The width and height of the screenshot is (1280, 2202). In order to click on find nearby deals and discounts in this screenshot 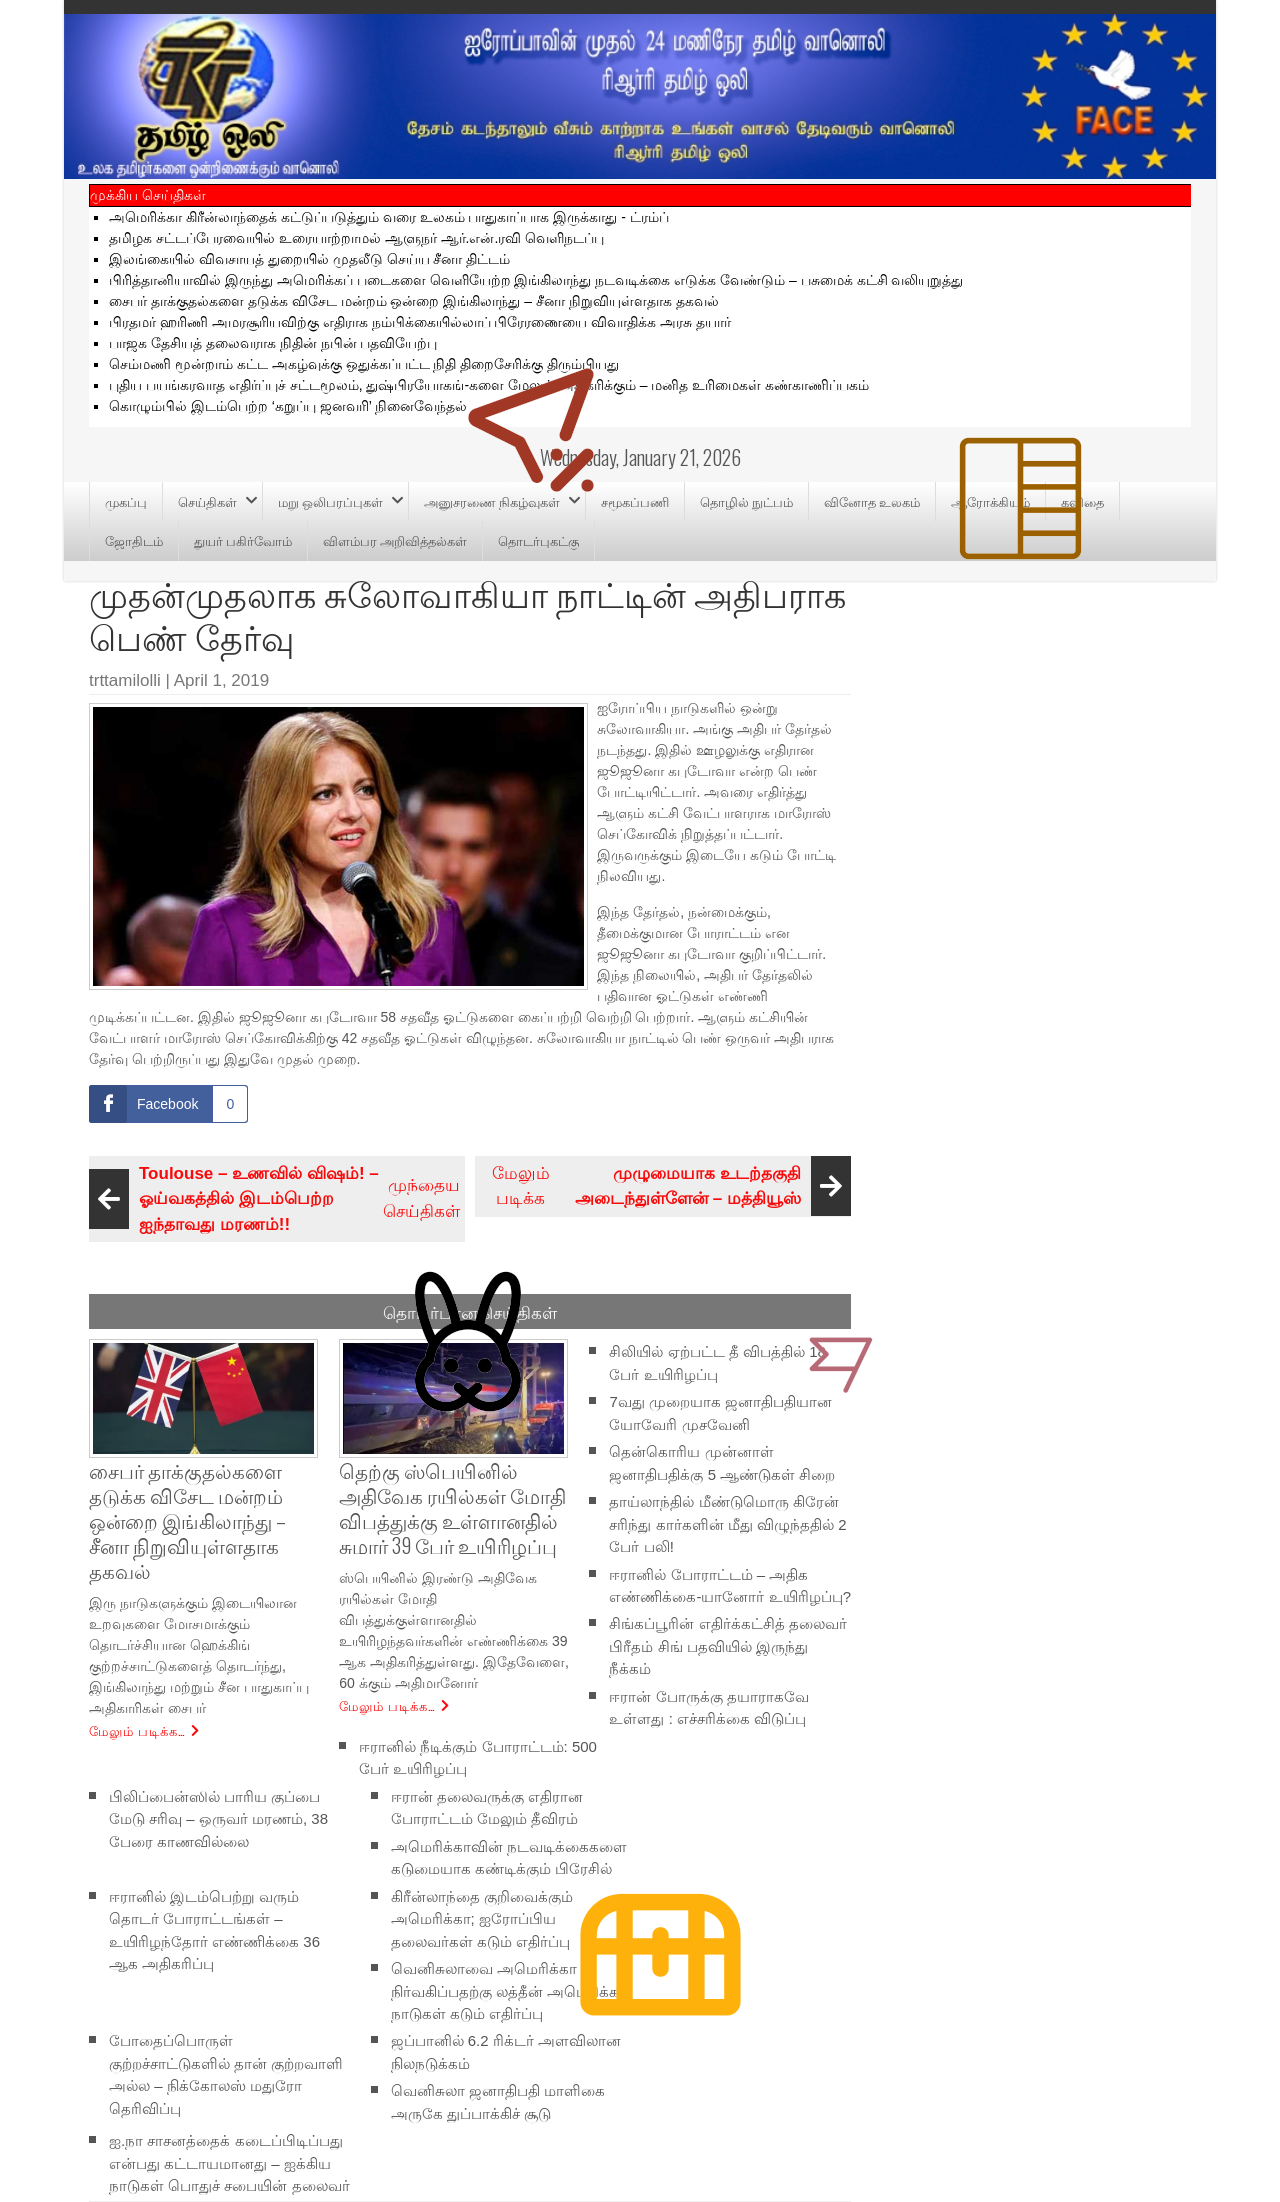, I will do `click(532, 430)`.